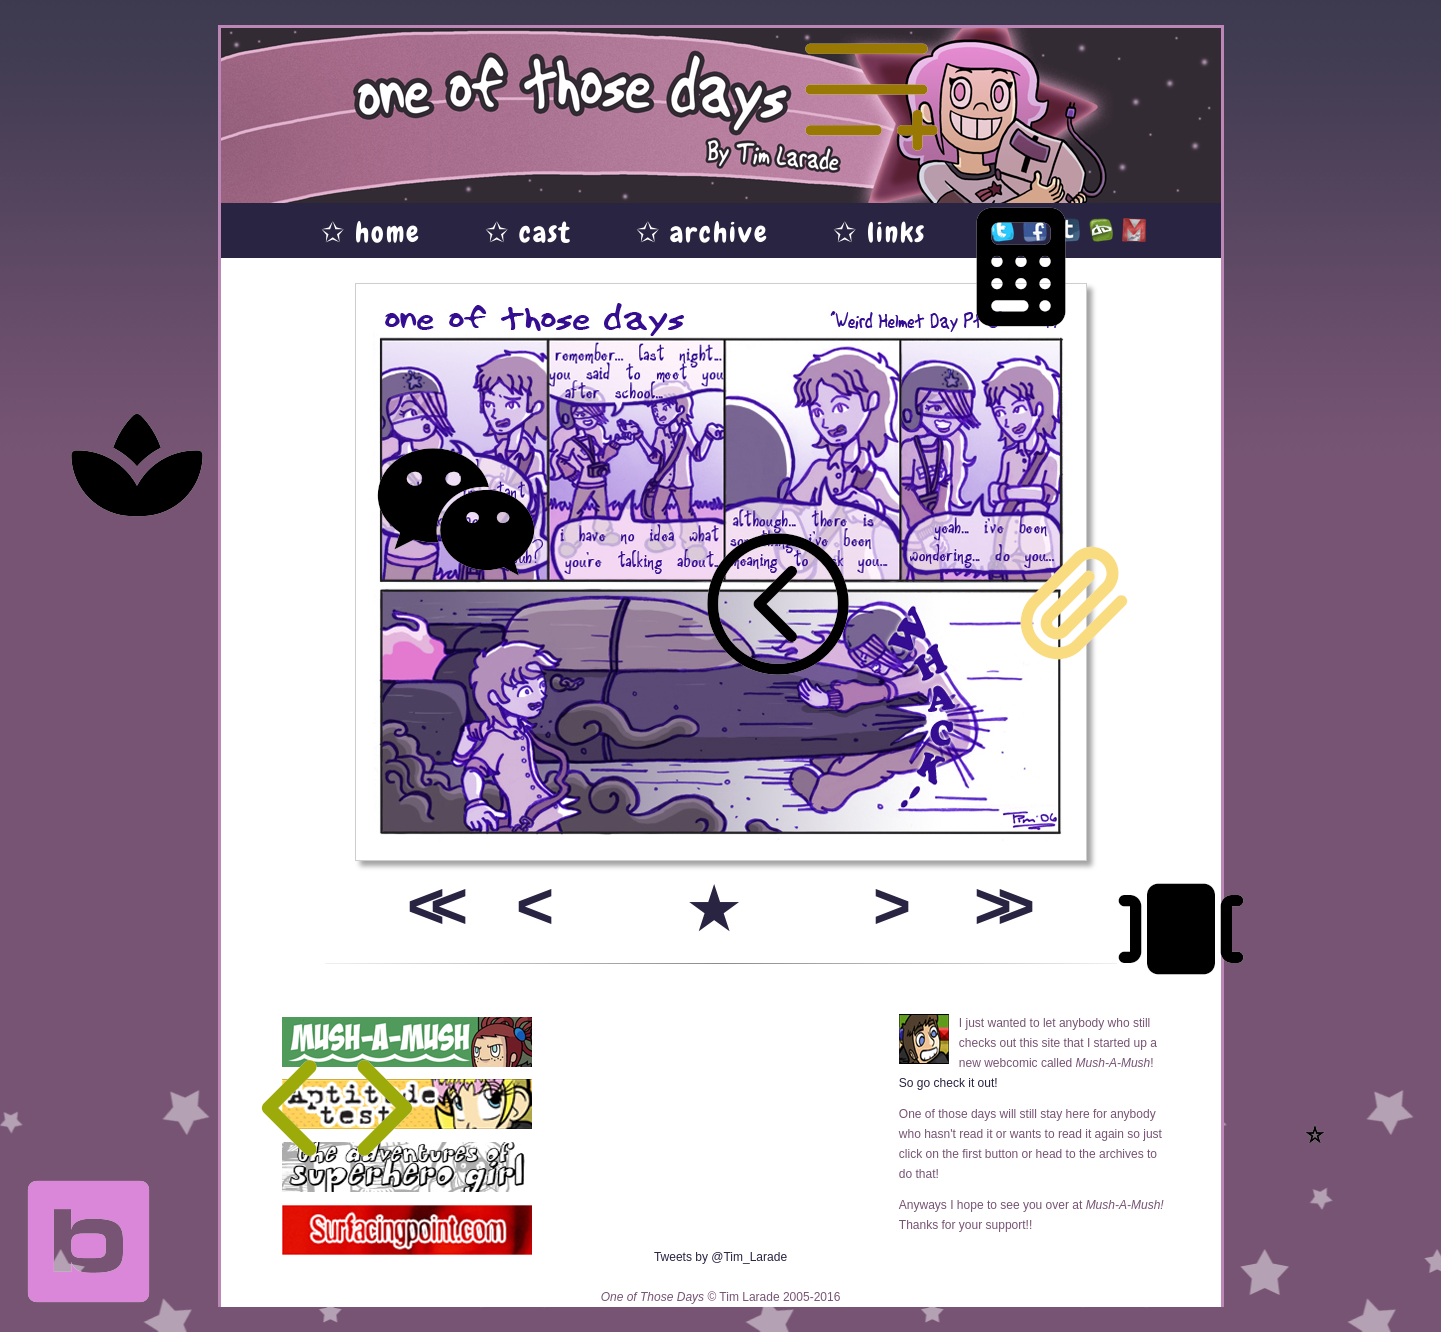 This screenshot has height=1332, width=1441. I want to click on scroll horizontally through content cards, so click(1181, 929).